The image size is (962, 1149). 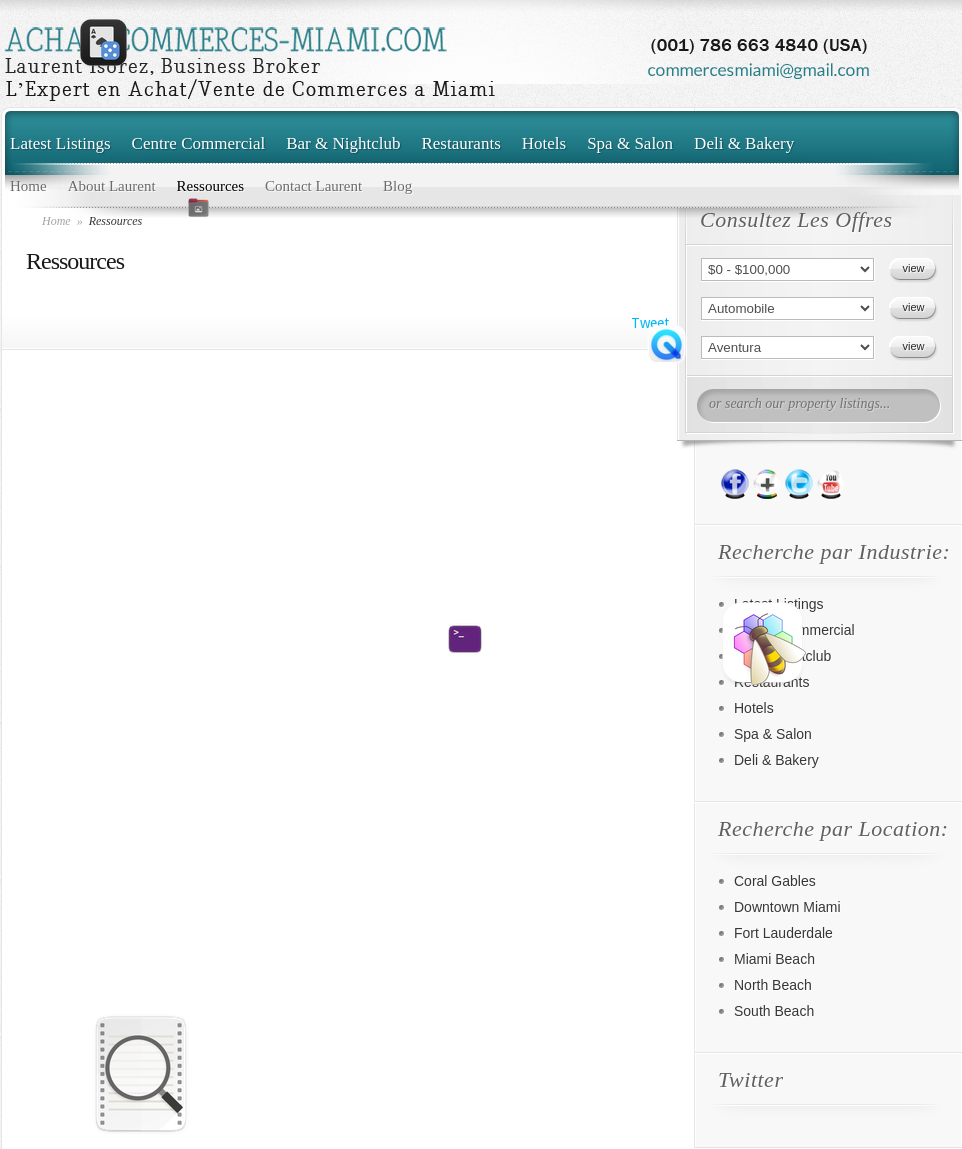 What do you see at coordinates (666, 344) in the screenshot?
I see `open SMPlayer media player` at bounding box center [666, 344].